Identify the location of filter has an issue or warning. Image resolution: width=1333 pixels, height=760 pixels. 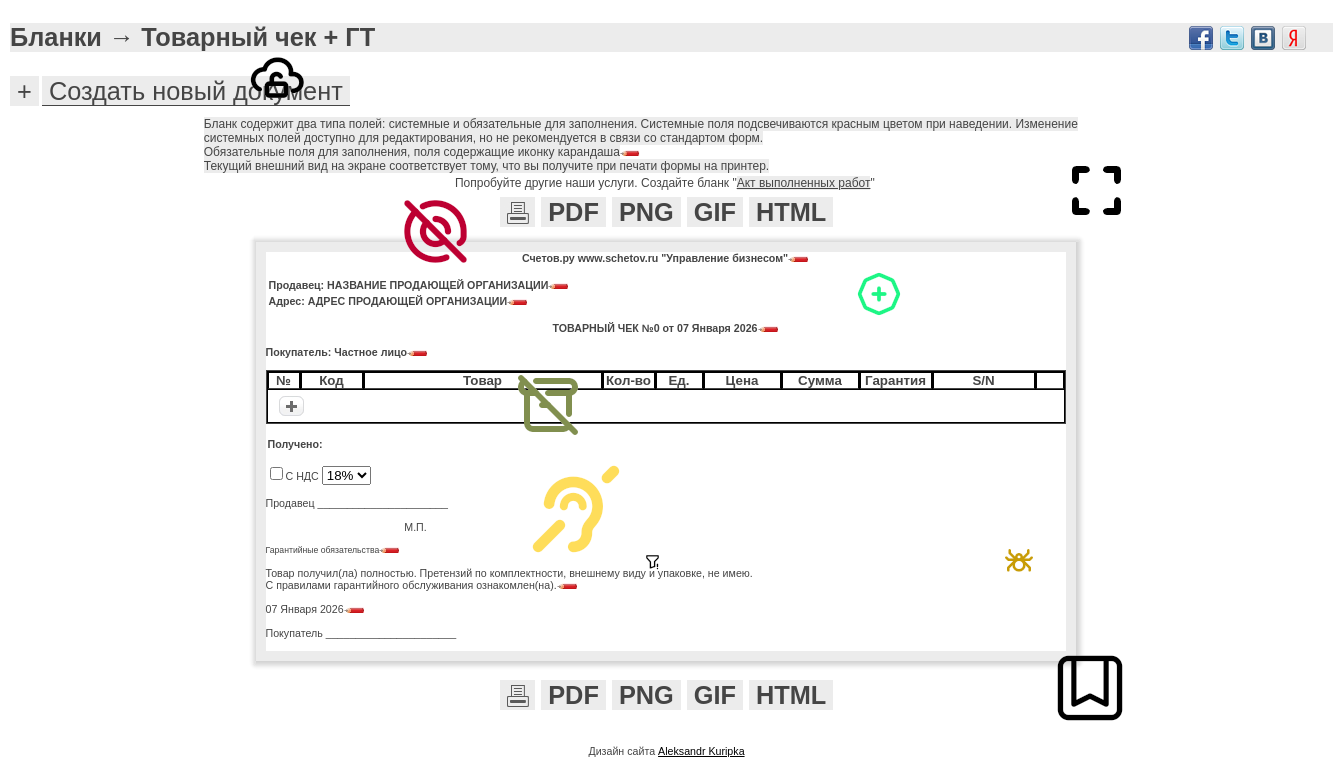
(652, 561).